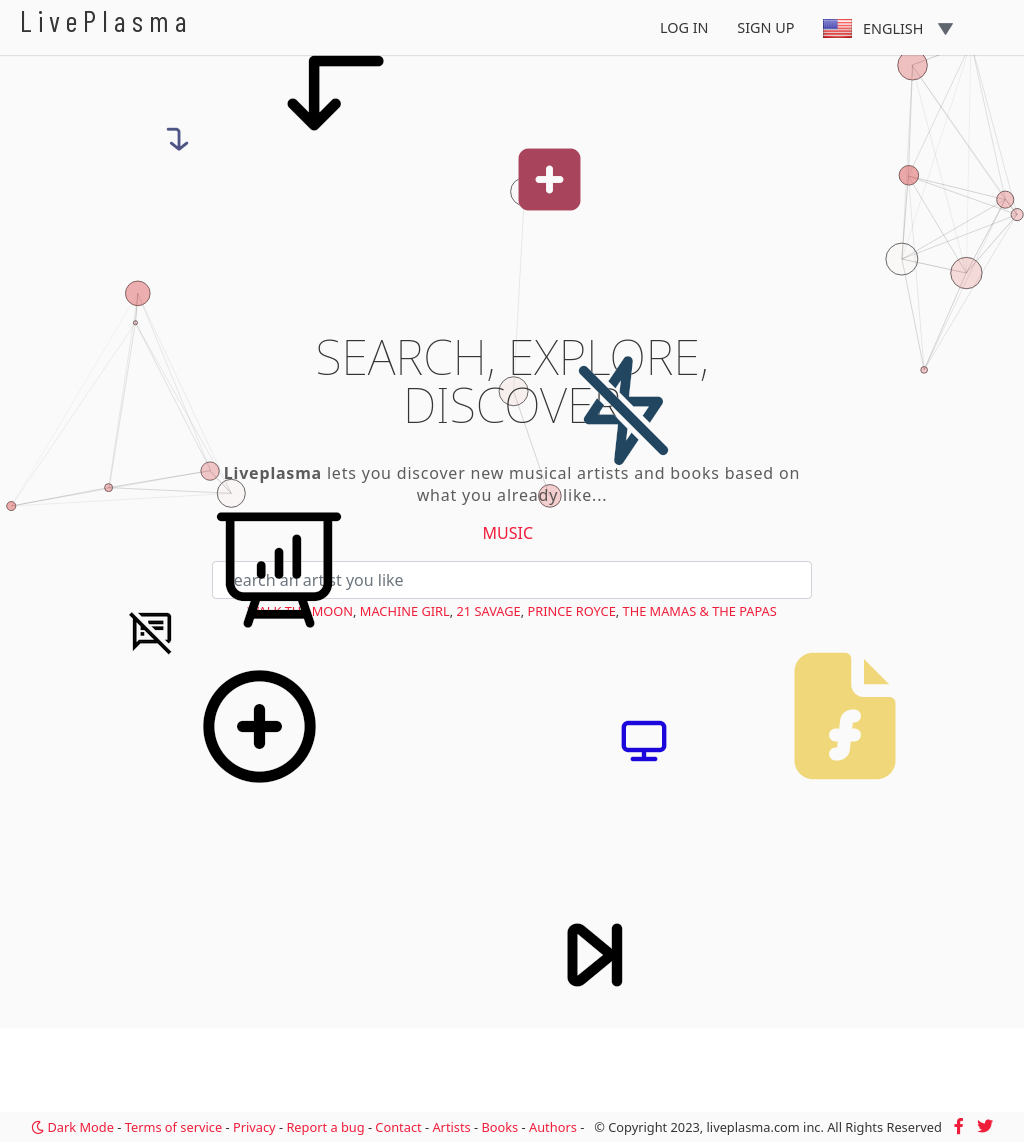 The height and width of the screenshot is (1142, 1024). Describe the element at coordinates (177, 138) in the screenshot. I see `navigate to the next line or section below` at that location.